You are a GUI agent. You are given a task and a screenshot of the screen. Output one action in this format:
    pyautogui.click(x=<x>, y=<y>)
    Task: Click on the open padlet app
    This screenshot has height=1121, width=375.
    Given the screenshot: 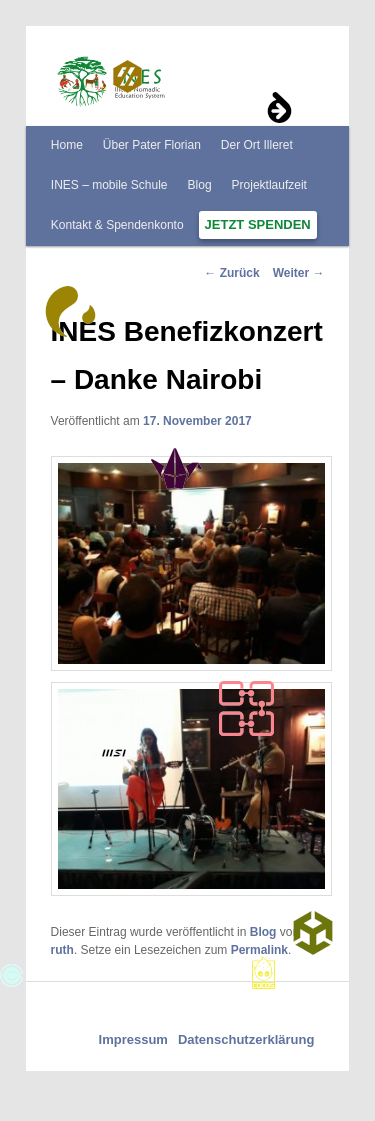 What is the action you would take?
    pyautogui.click(x=176, y=468)
    